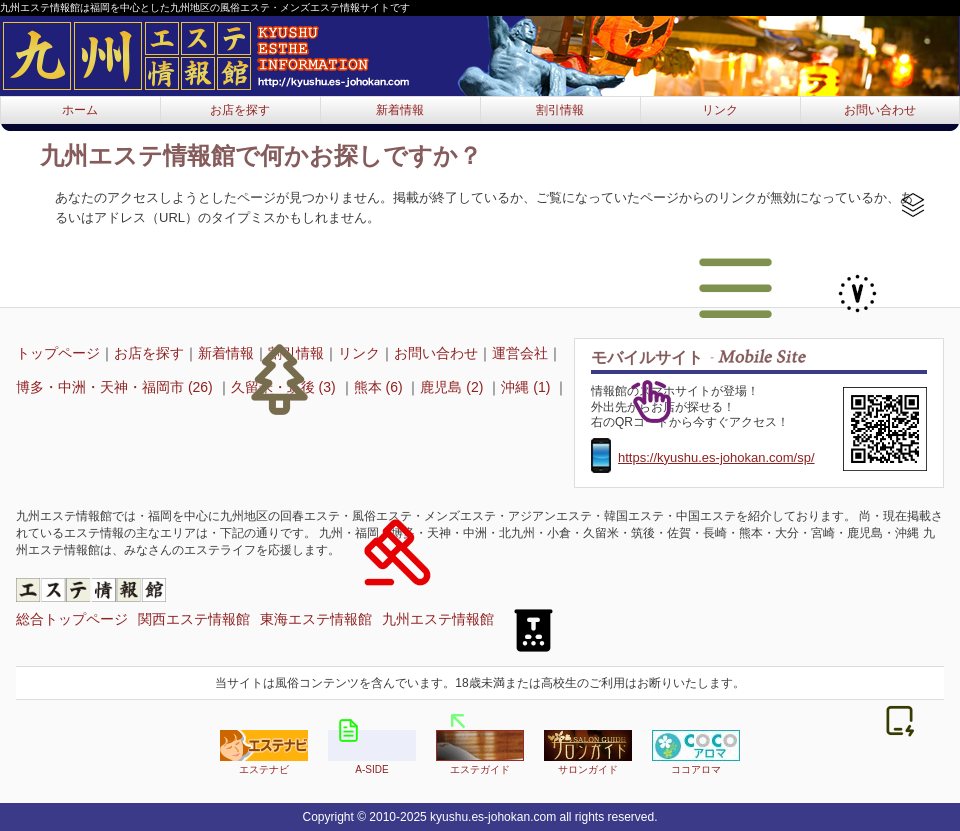 The image size is (960, 831). What do you see at coordinates (279, 379) in the screenshot?
I see `indicates holiday or seasonal content` at bounding box center [279, 379].